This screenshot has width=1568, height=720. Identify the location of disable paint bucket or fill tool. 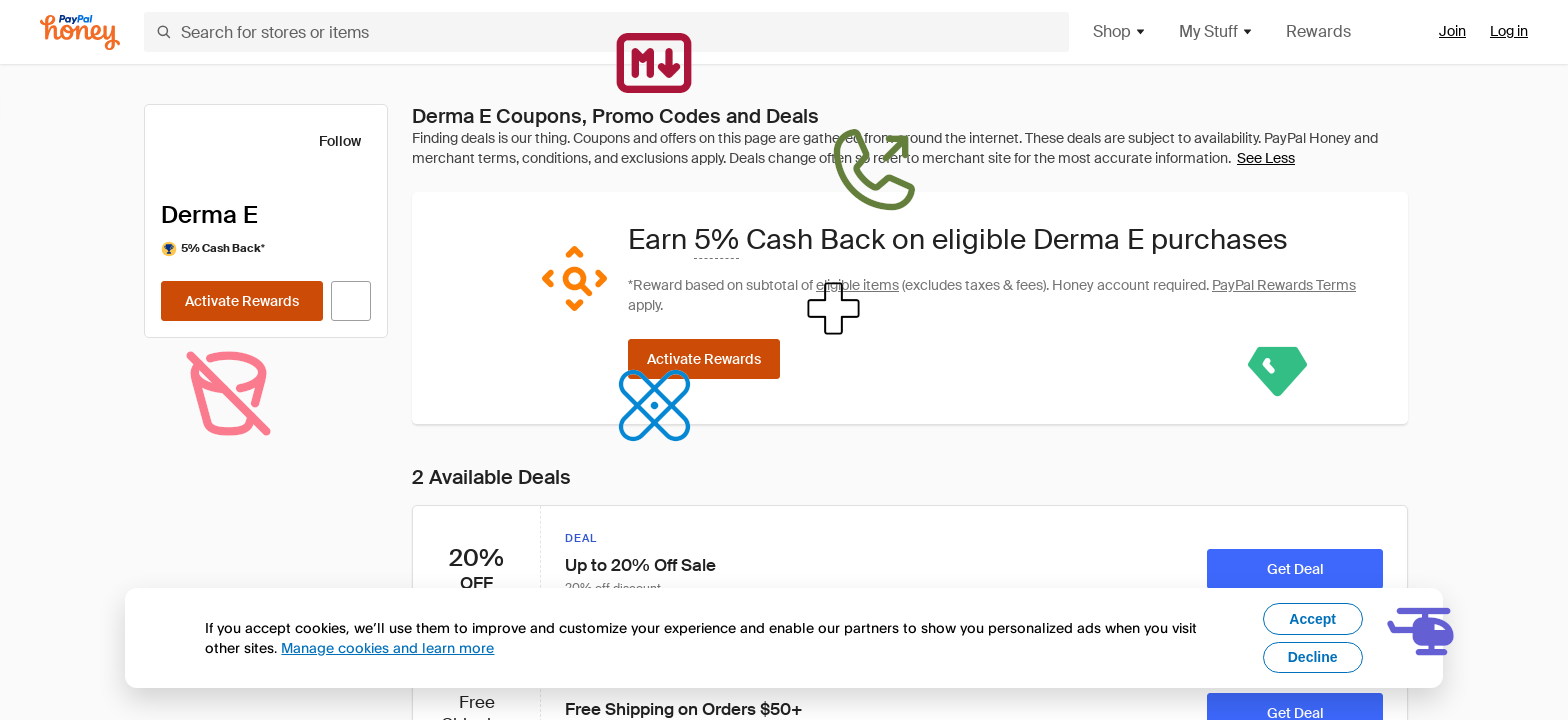
(228, 393).